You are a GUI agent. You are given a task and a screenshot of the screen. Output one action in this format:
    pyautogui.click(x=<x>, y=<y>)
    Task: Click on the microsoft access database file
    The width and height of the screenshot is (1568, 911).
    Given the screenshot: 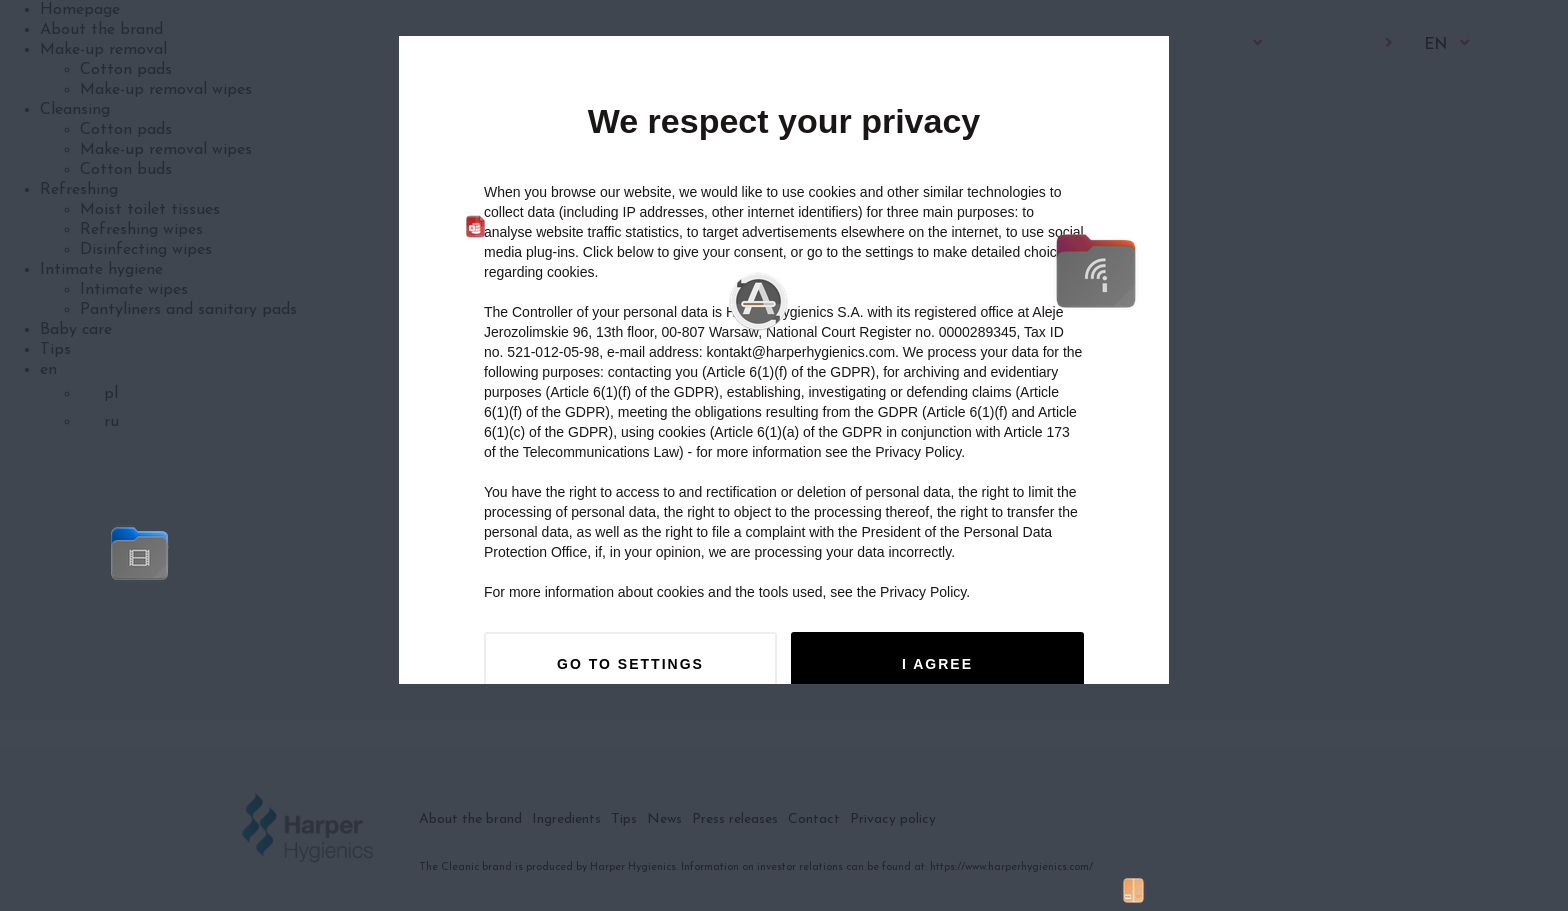 What is the action you would take?
    pyautogui.click(x=475, y=226)
    